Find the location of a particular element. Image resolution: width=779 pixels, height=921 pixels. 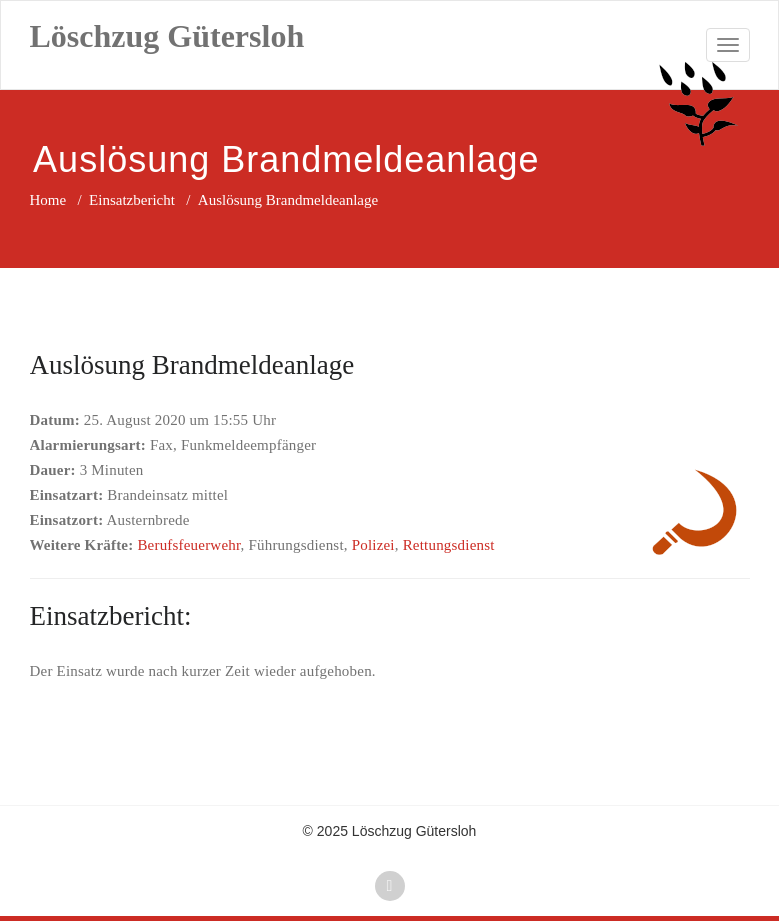

select the sickle tool or weapon in a game is located at coordinates (694, 511).